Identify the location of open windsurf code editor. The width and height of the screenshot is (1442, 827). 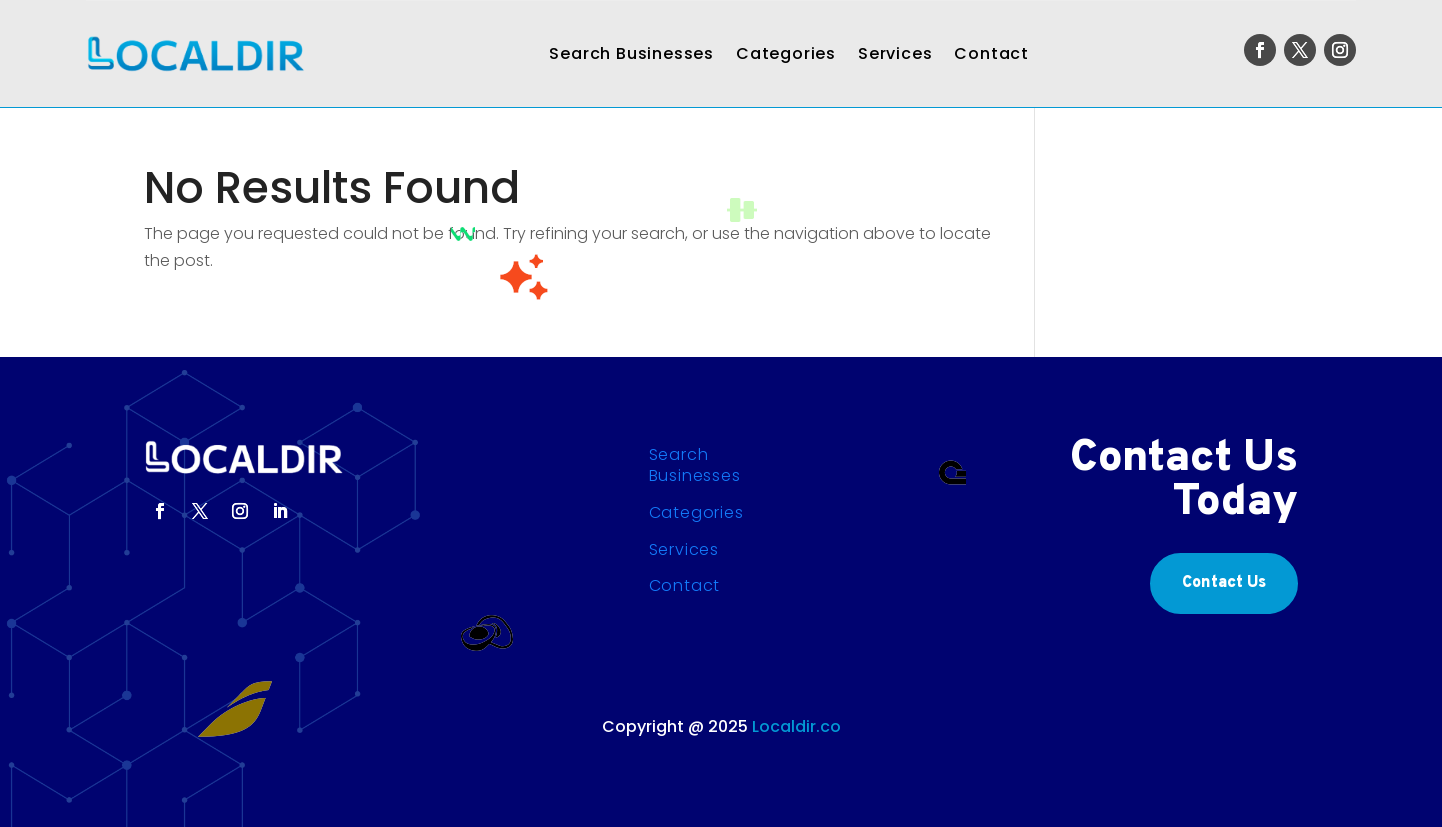
(463, 234).